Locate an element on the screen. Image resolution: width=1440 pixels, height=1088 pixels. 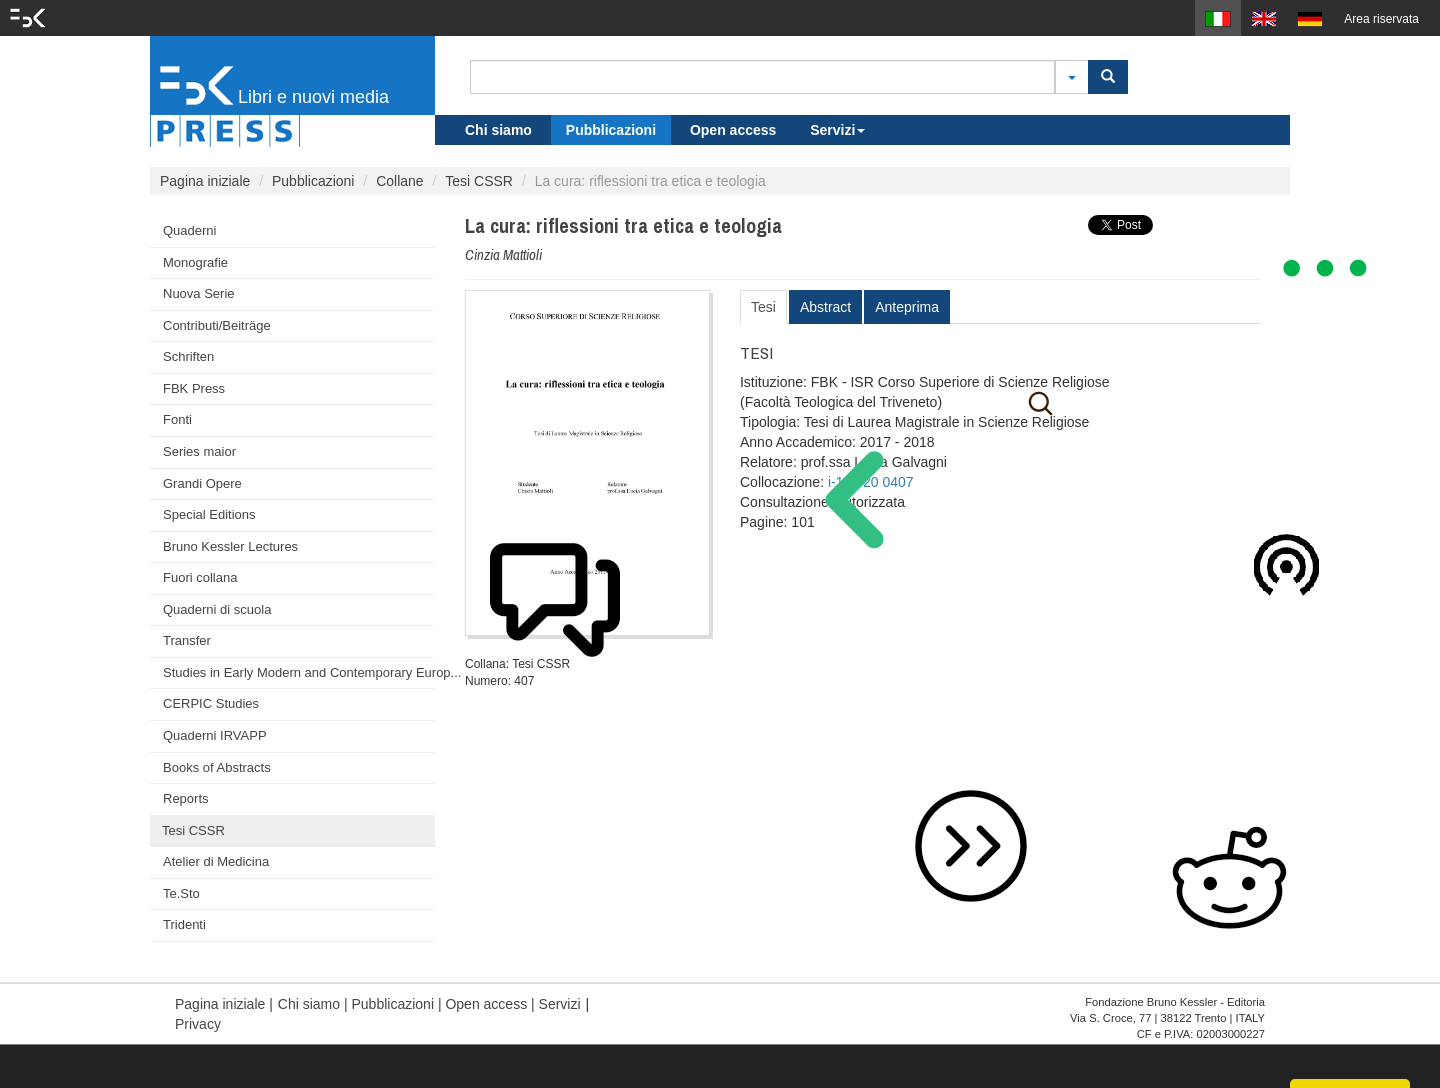
go back to the previous screen is located at coordinates (854, 499).